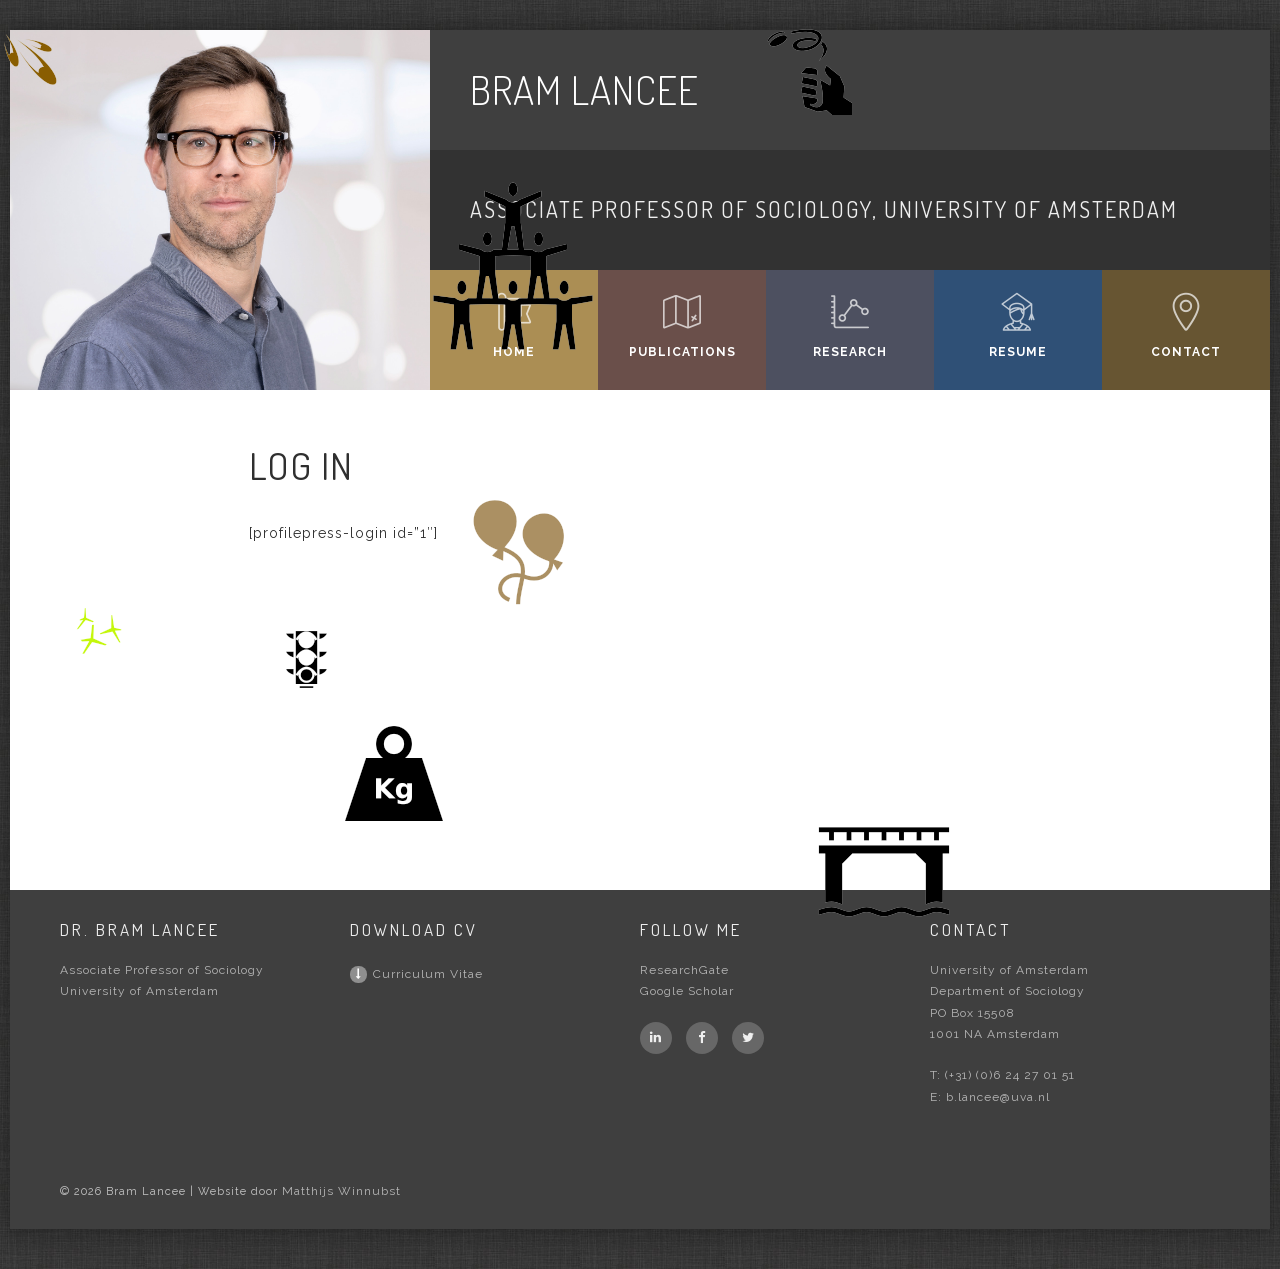  What do you see at coordinates (884, 856) in the screenshot?
I see `view bridge or crossing information` at bounding box center [884, 856].